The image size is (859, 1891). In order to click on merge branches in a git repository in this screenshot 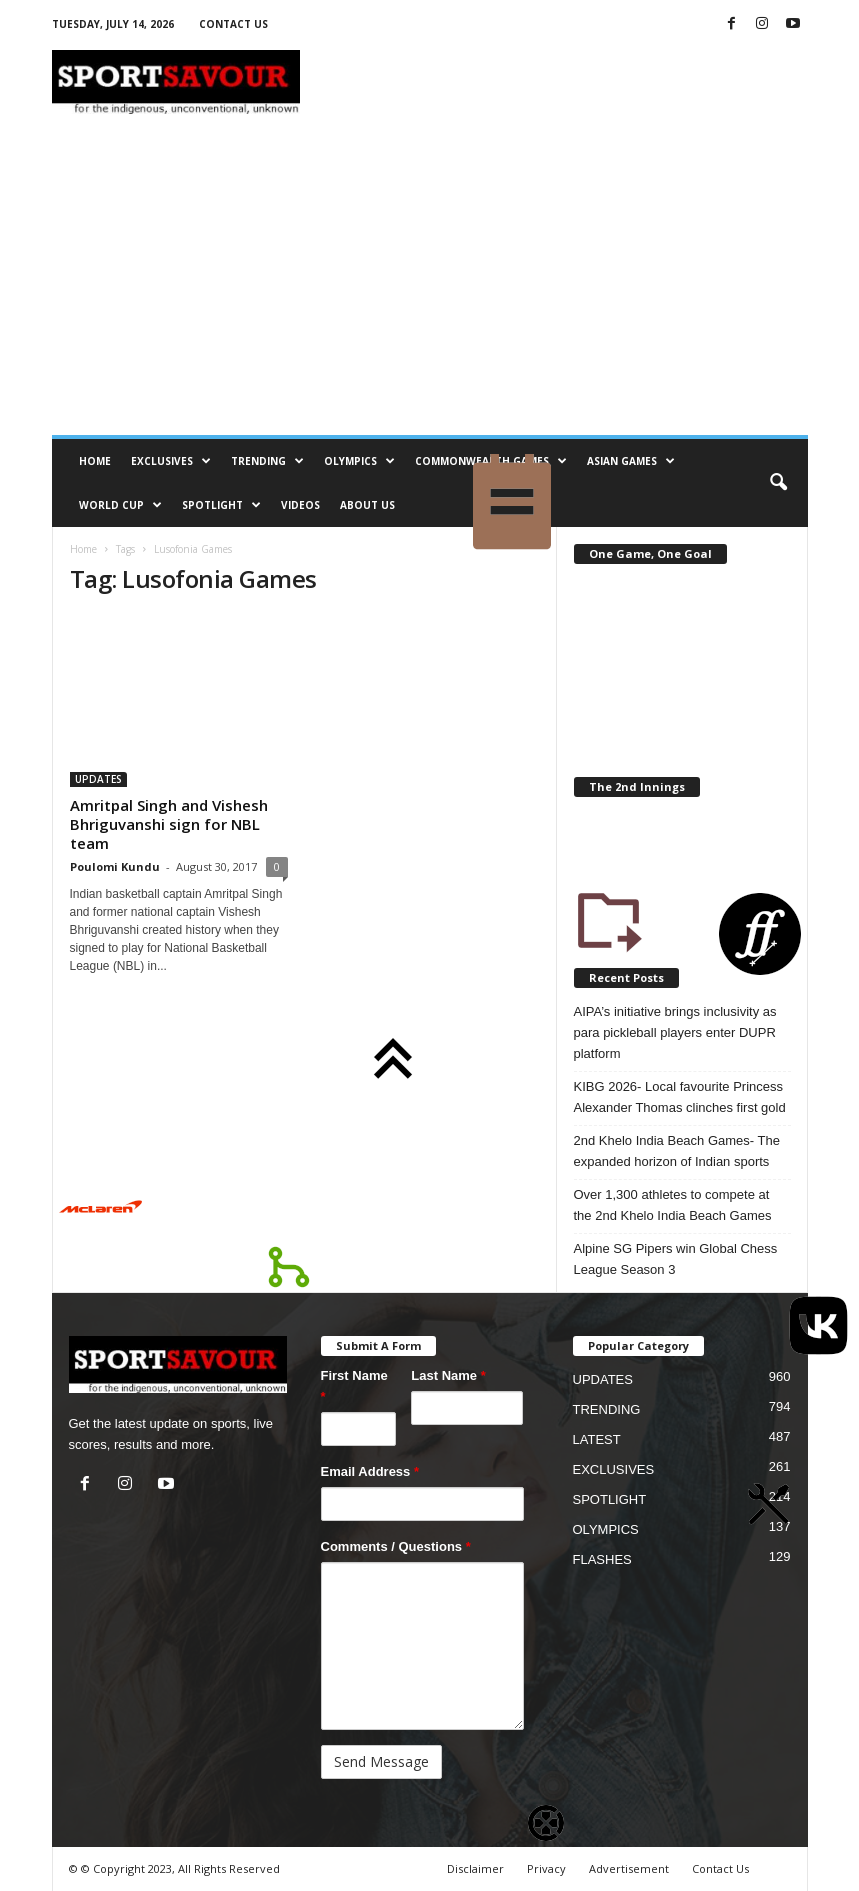, I will do `click(289, 1267)`.